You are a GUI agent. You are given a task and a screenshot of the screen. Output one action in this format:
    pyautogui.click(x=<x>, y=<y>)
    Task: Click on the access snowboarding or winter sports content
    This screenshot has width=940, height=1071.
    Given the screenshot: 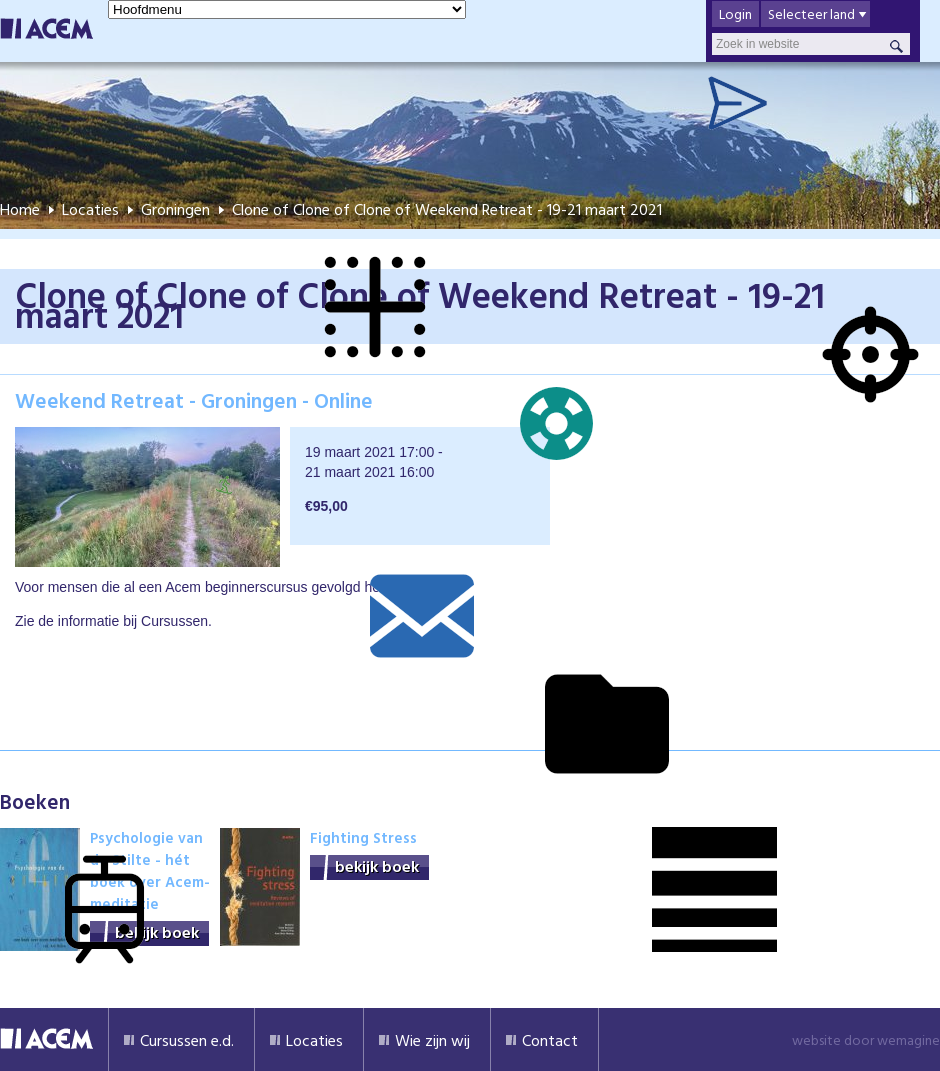 What is the action you would take?
    pyautogui.click(x=224, y=485)
    